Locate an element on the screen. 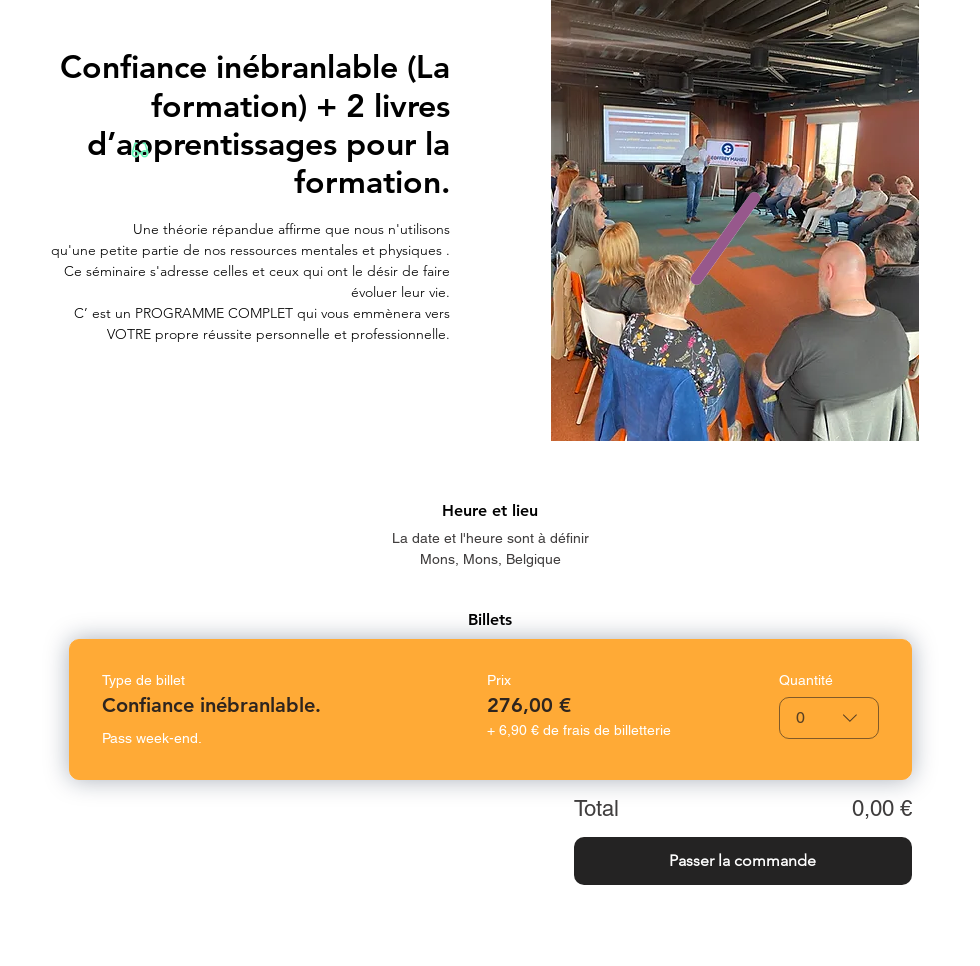 Image resolution: width=980 pixels, height=966 pixels. view or access reading mode is located at coordinates (140, 150).